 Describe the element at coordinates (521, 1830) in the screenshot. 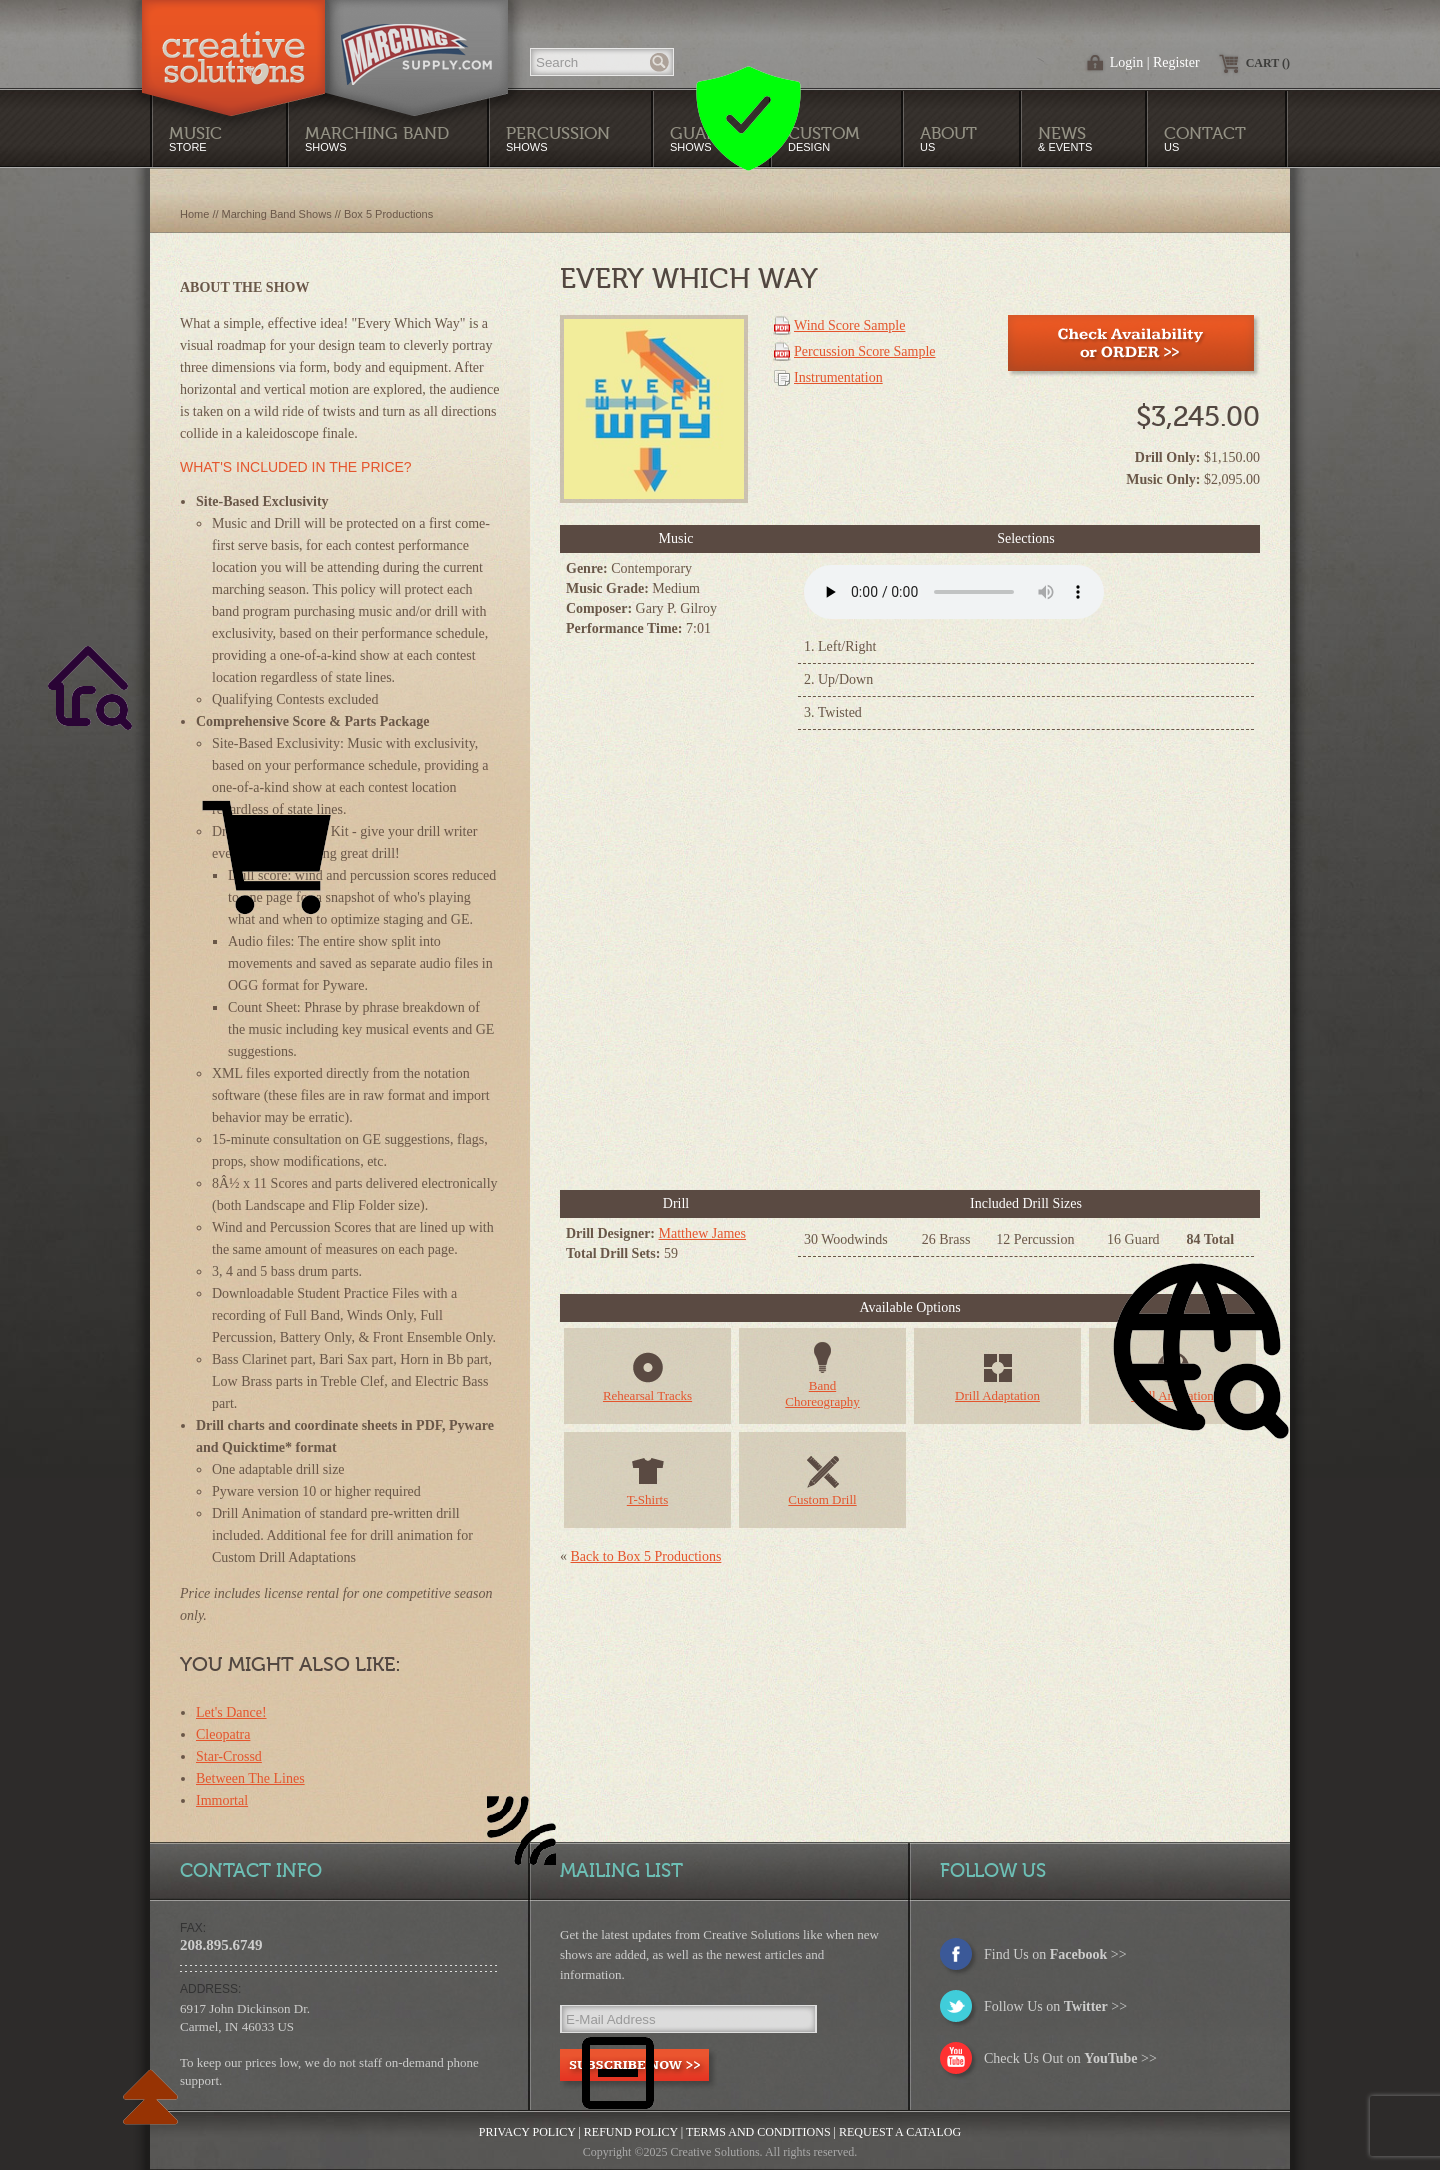

I see `enable light leak or lens flare effect` at that location.